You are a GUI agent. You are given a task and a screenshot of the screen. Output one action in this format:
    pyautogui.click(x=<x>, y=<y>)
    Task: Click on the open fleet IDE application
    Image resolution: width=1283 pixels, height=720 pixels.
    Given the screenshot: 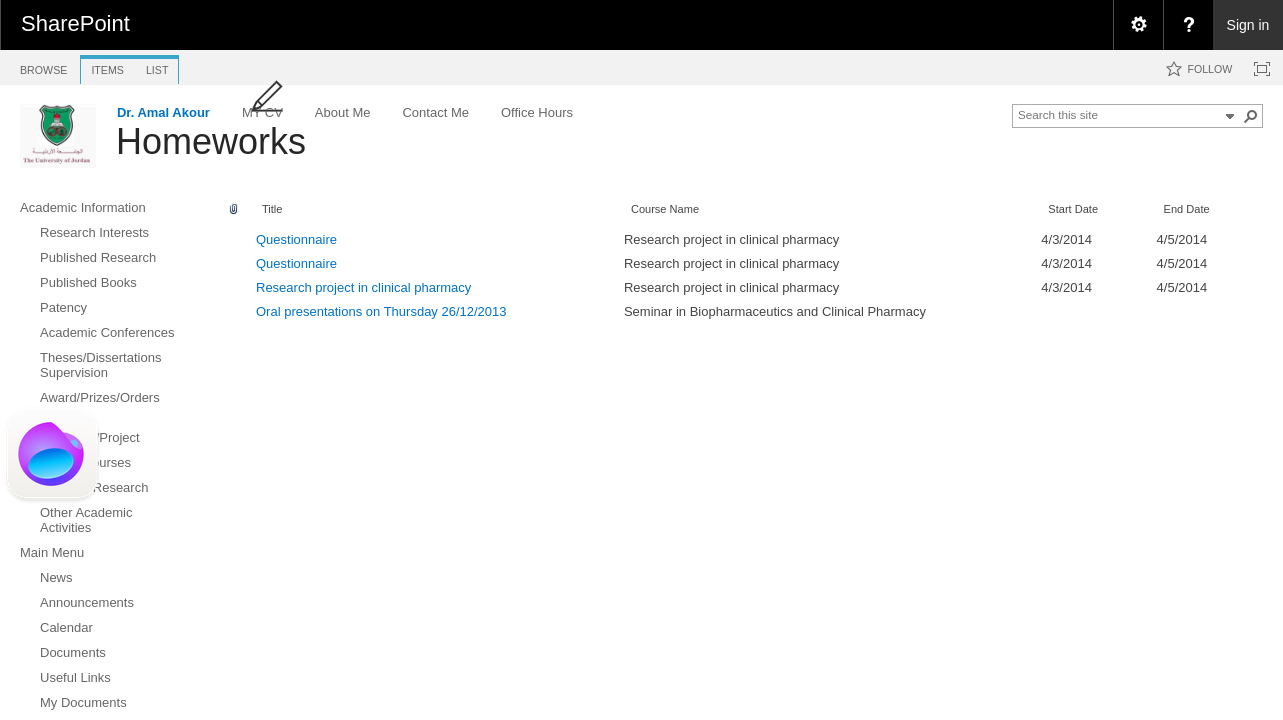 What is the action you would take?
    pyautogui.click(x=51, y=454)
    